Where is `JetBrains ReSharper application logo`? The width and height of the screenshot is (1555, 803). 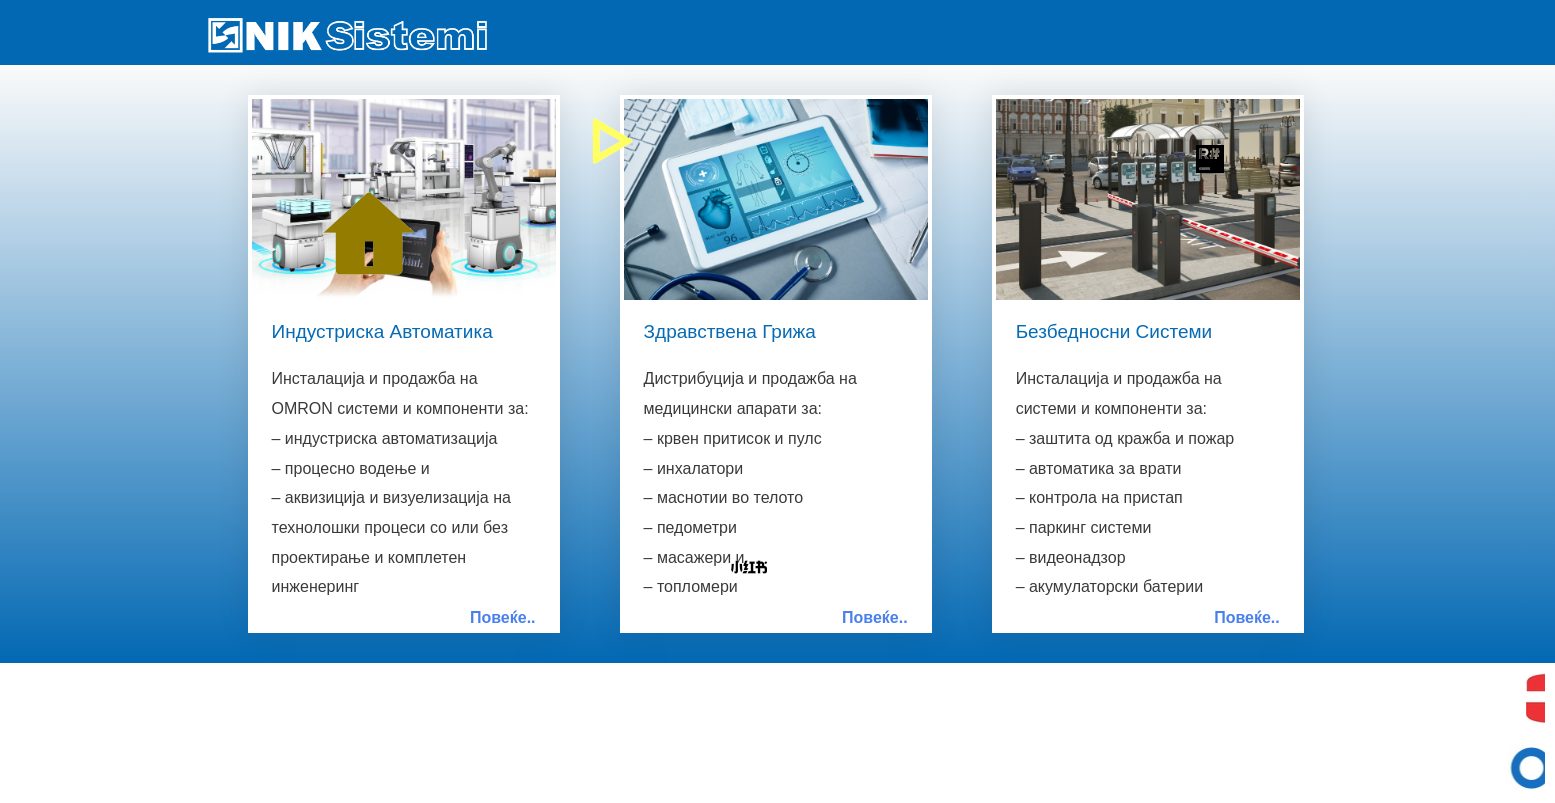 JetBrains ReSharper application logo is located at coordinates (1210, 159).